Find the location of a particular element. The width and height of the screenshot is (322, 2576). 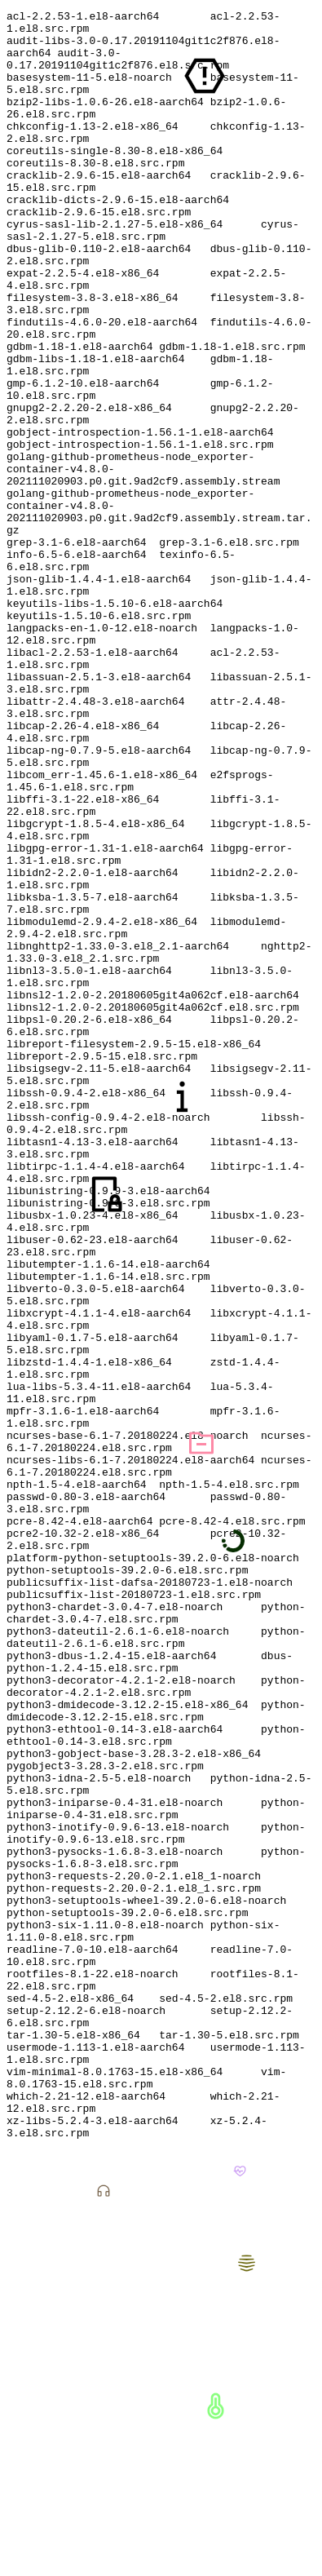

indicates high temperature reading is located at coordinates (215, 2406).